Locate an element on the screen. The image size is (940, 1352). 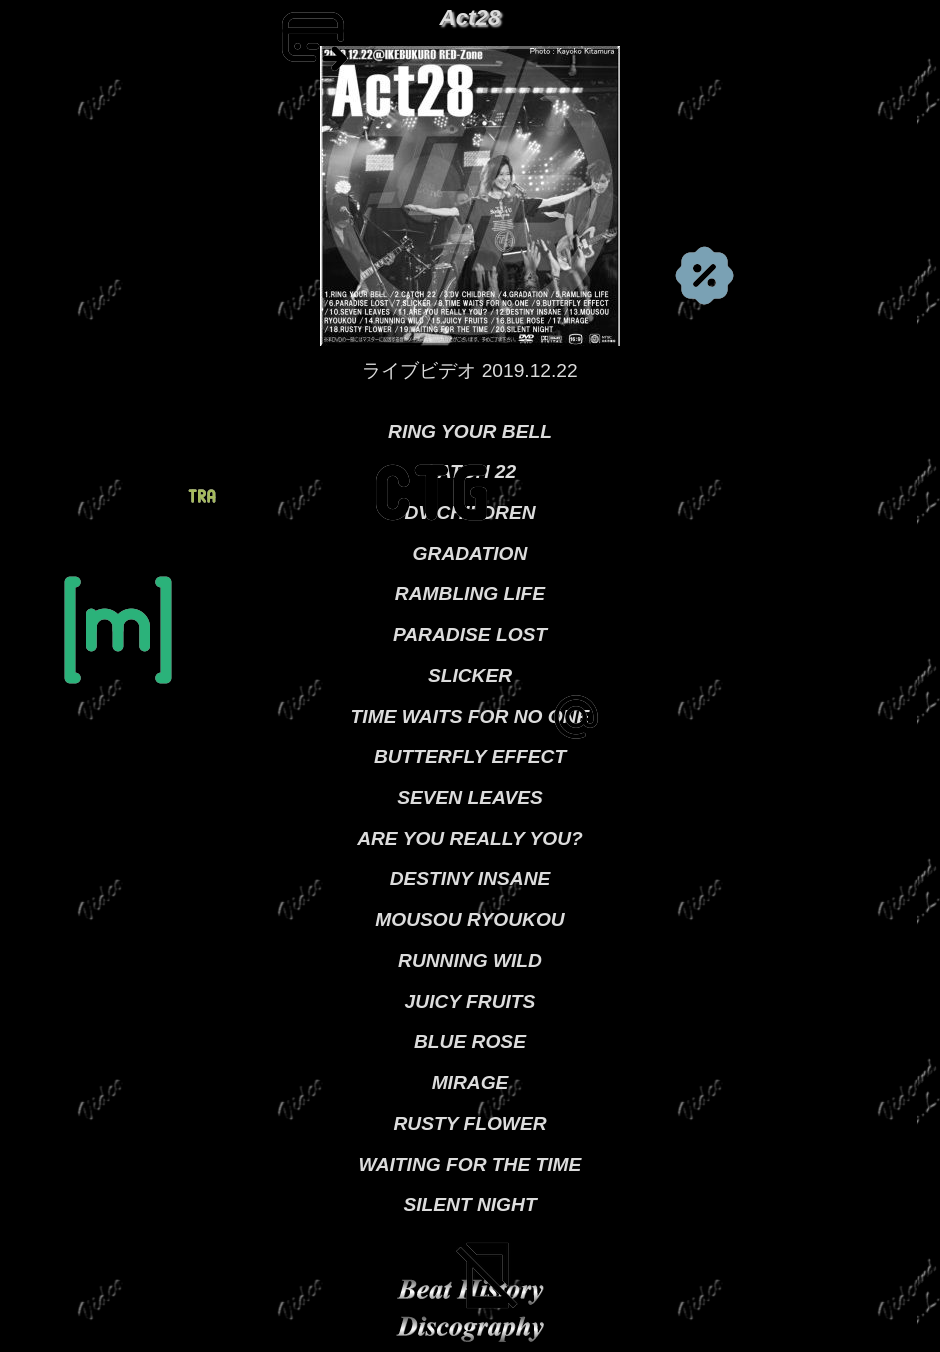
cotangent function in a math or calculator app is located at coordinates (431, 492).